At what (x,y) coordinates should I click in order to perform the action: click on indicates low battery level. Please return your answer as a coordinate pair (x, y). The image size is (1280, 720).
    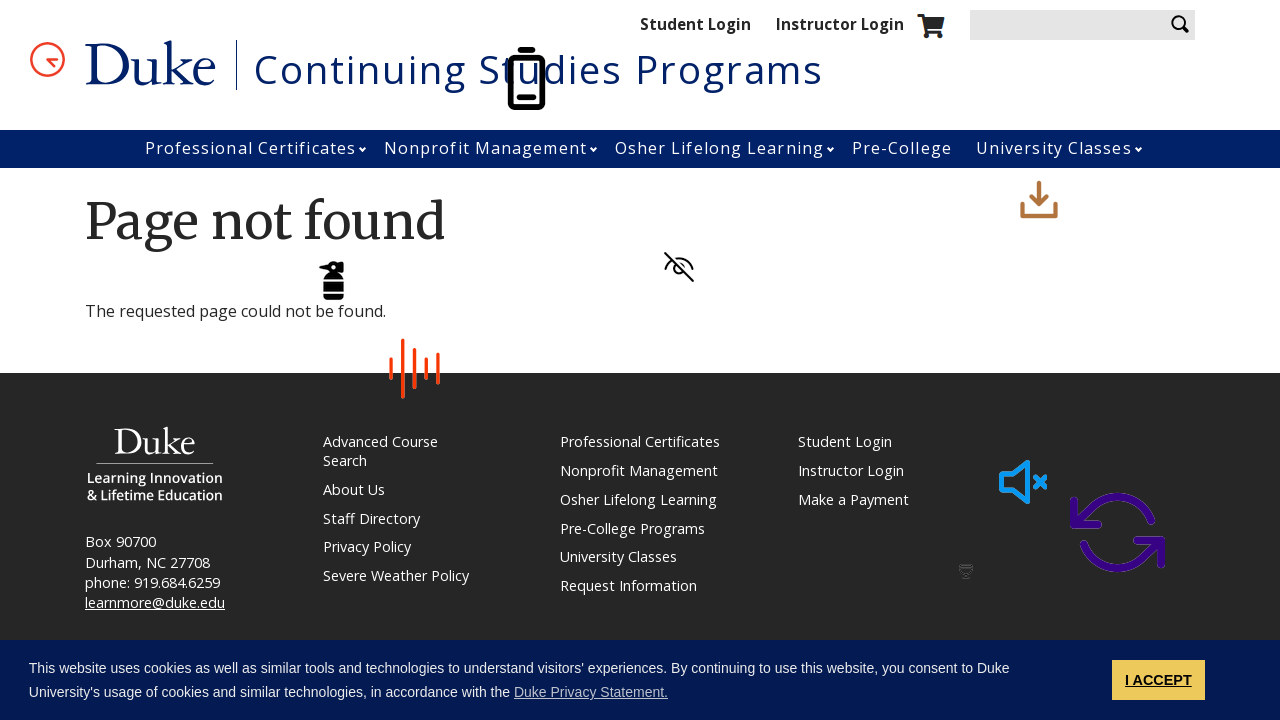
    Looking at the image, I should click on (526, 78).